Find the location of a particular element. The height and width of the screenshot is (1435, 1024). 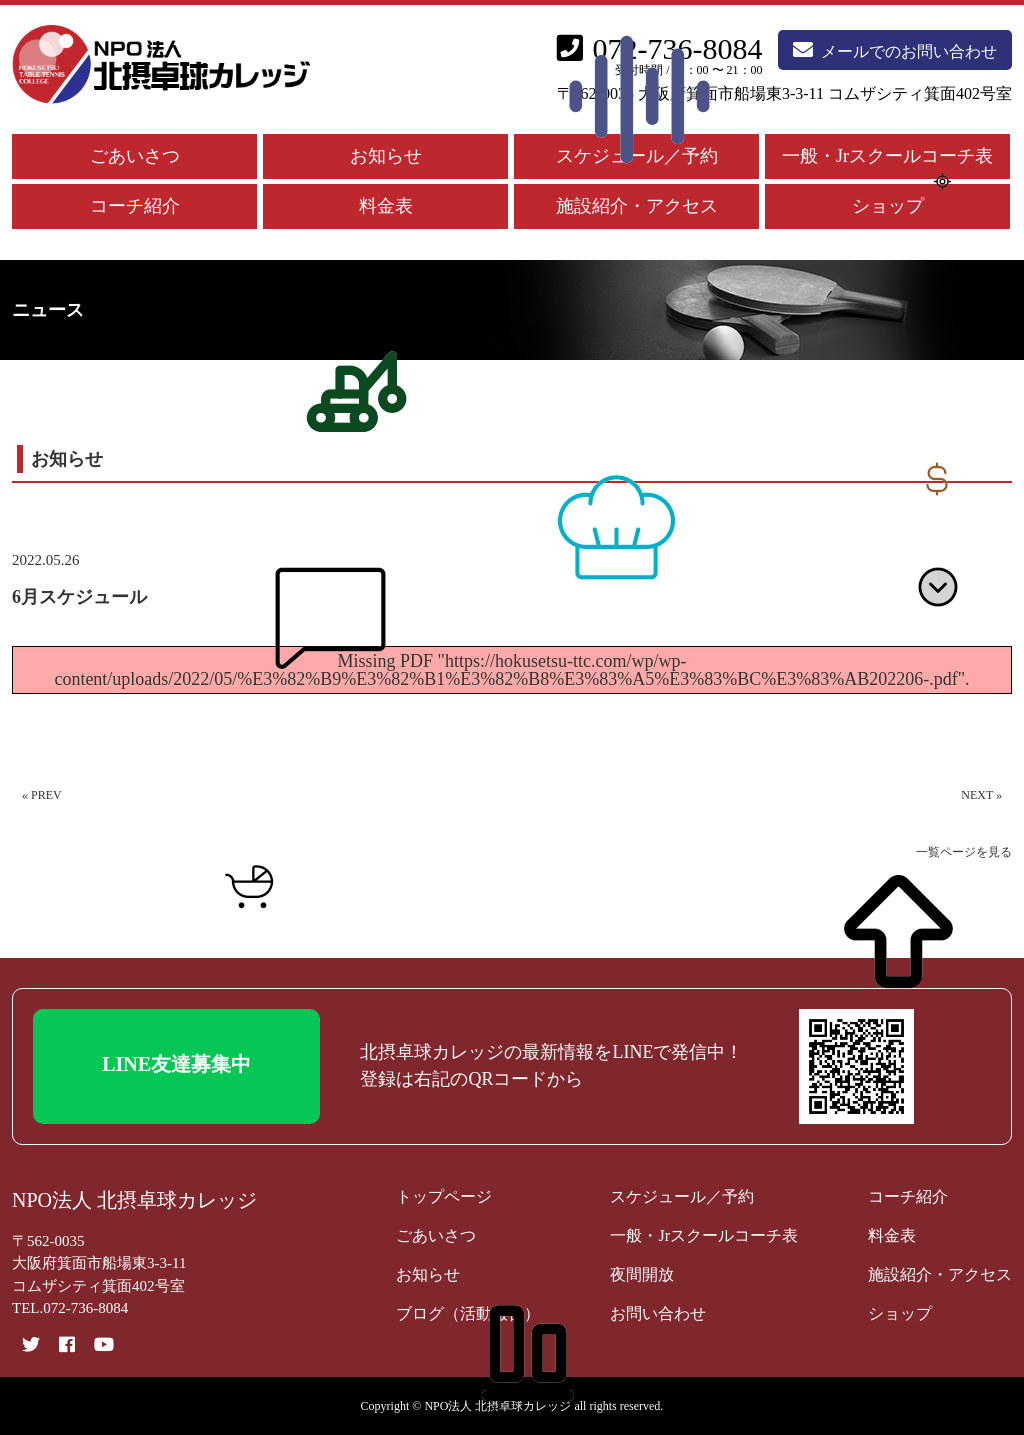

browse cooking or recipe content is located at coordinates (616, 529).